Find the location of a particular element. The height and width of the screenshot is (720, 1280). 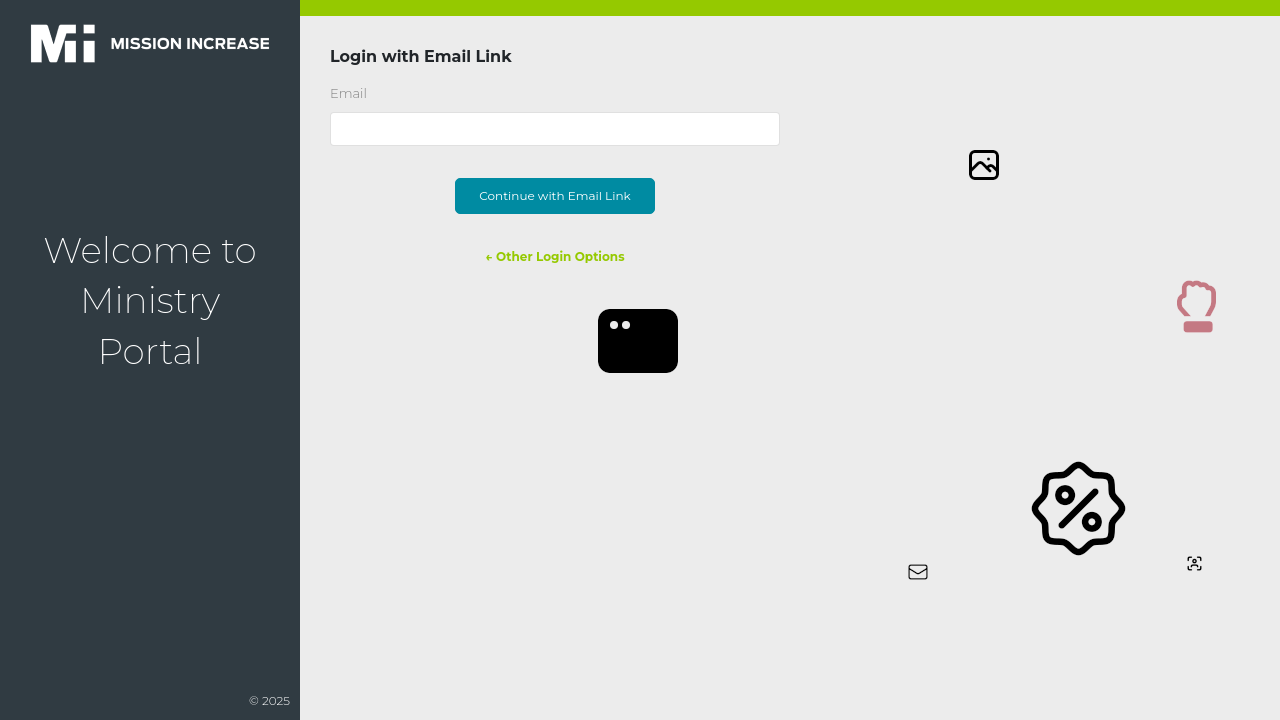

access your email inbox is located at coordinates (918, 572).